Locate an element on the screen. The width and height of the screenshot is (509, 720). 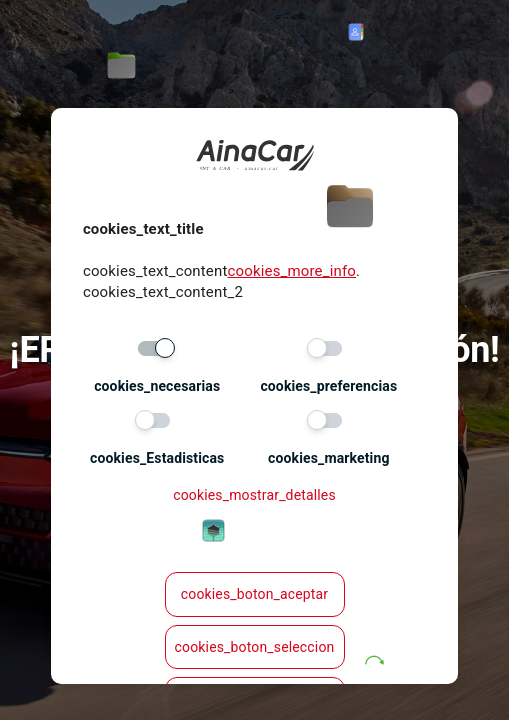
redo the last undone action is located at coordinates (374, 660).